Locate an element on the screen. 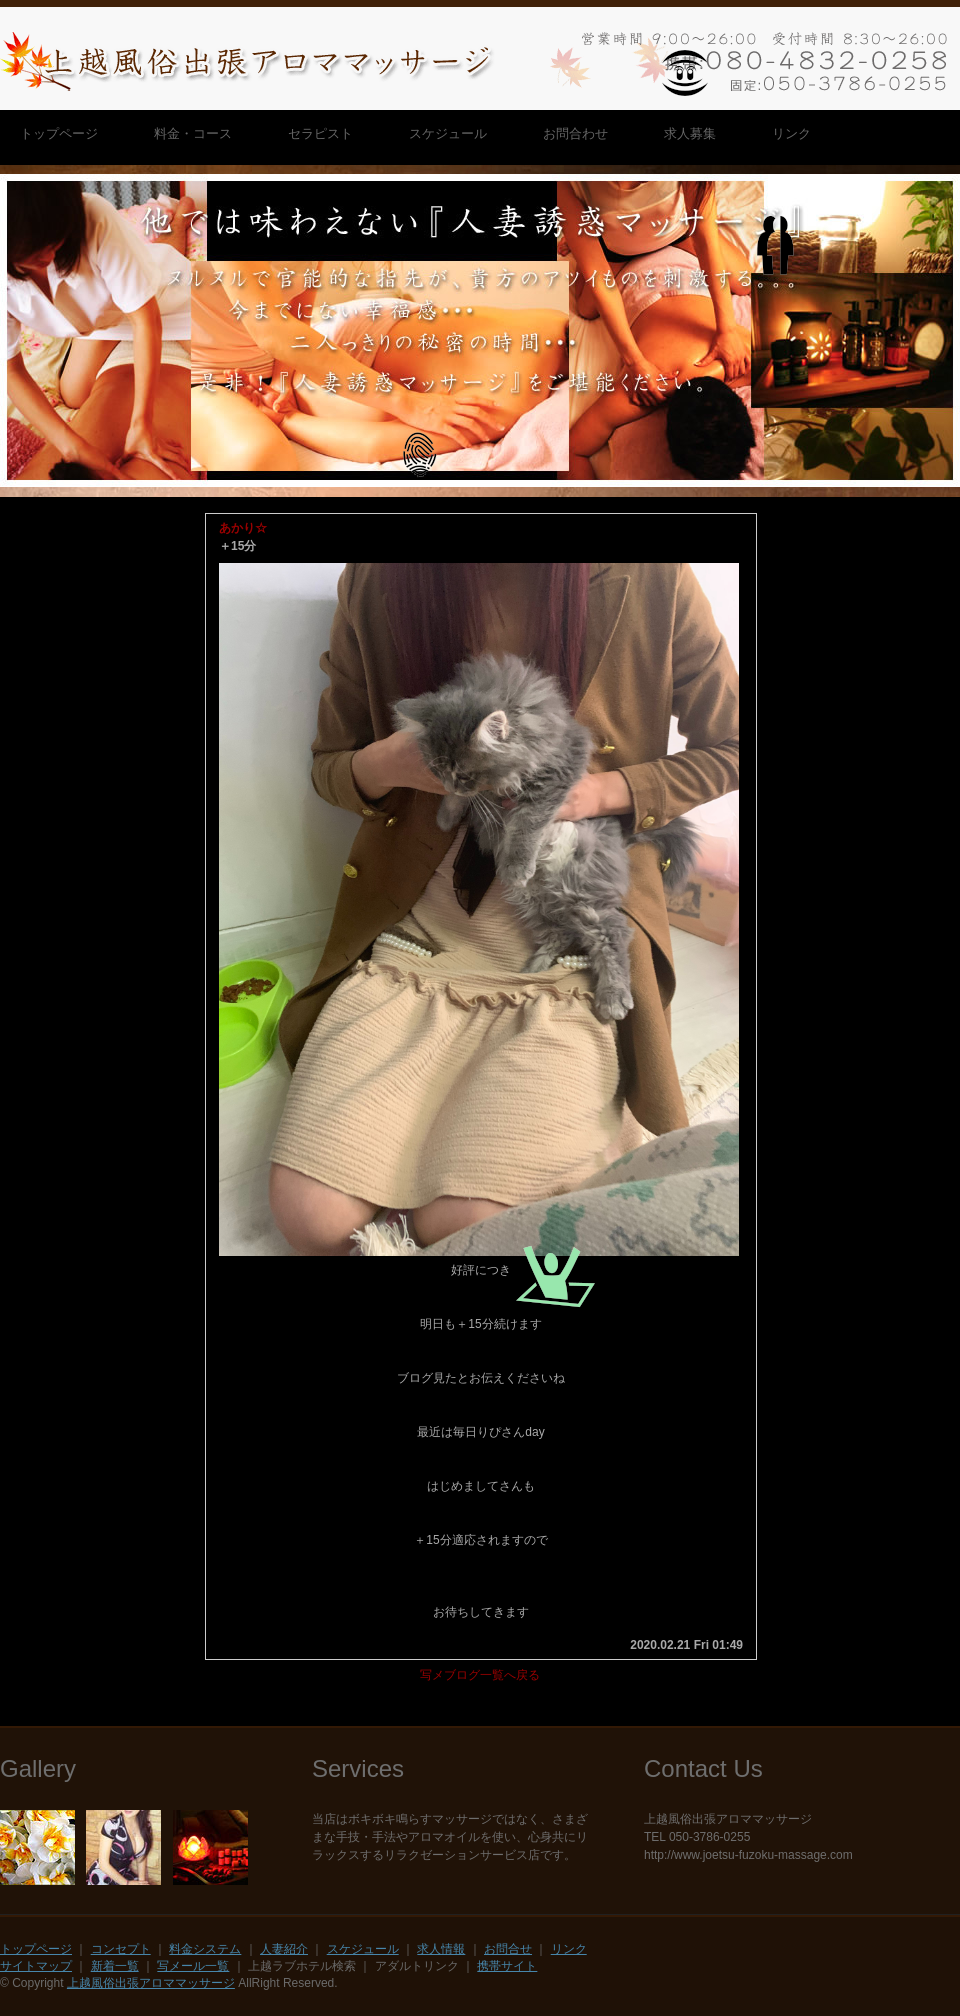  a stylized character or avatar icon is located at coordinates (685, 73).